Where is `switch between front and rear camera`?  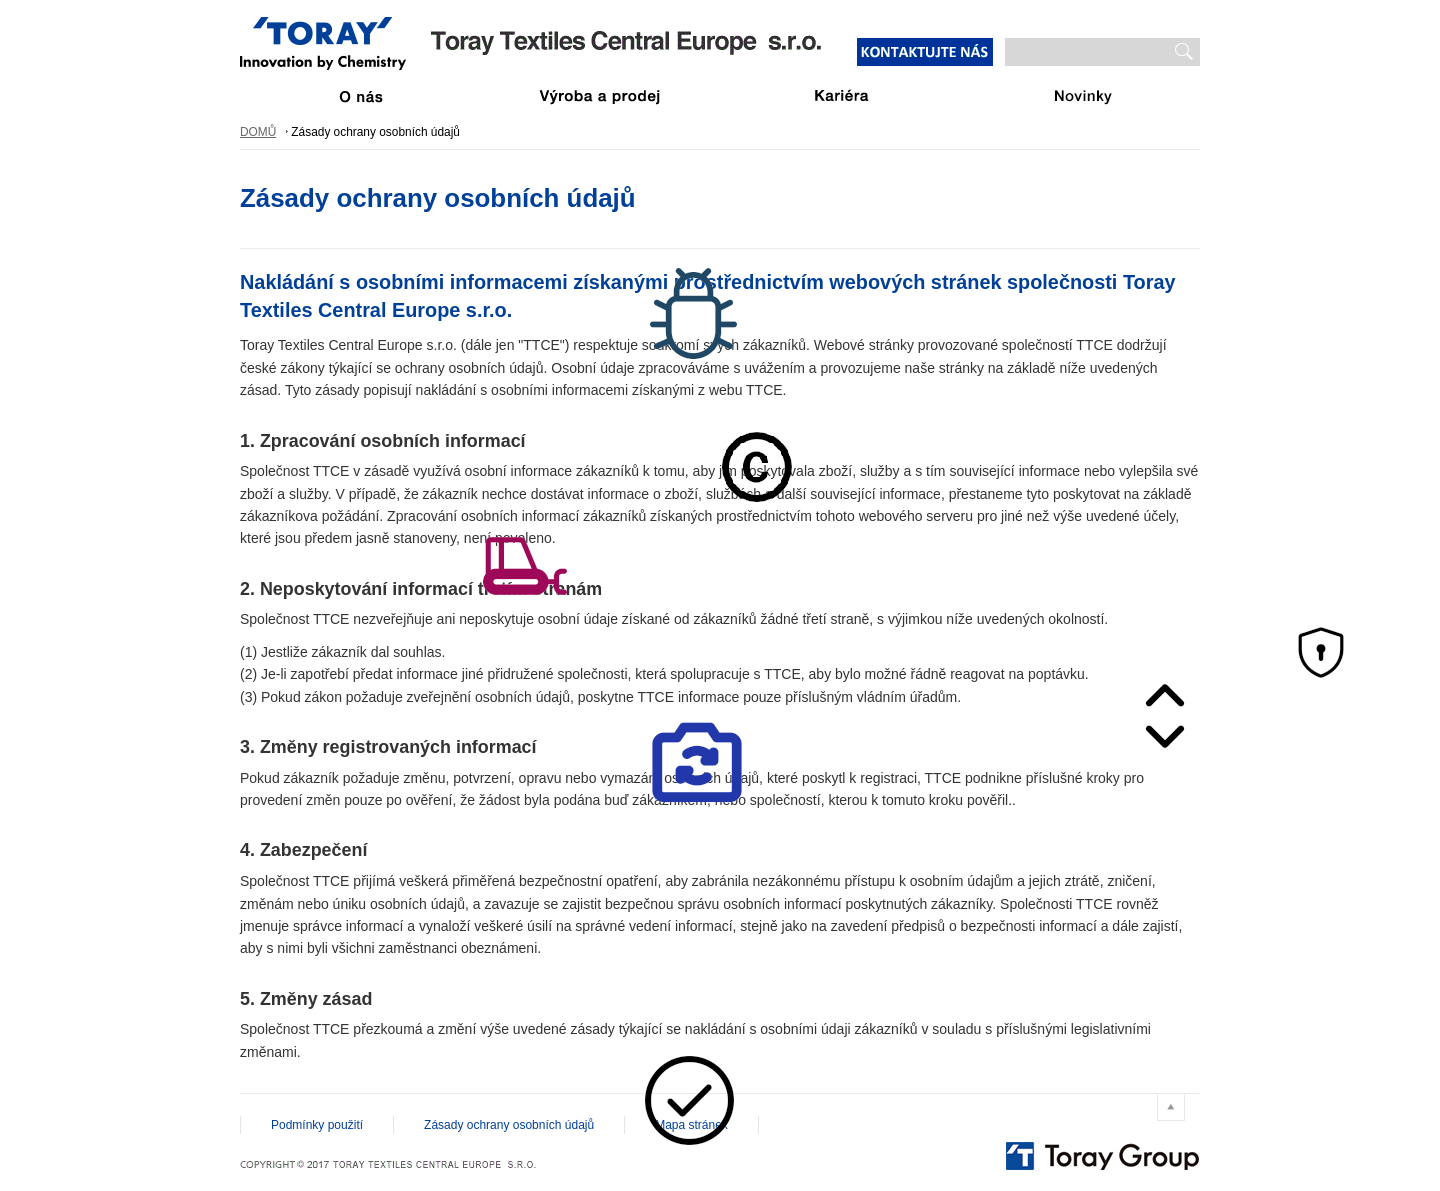
switch between front and rear camera is located at coordinates (697, 764).